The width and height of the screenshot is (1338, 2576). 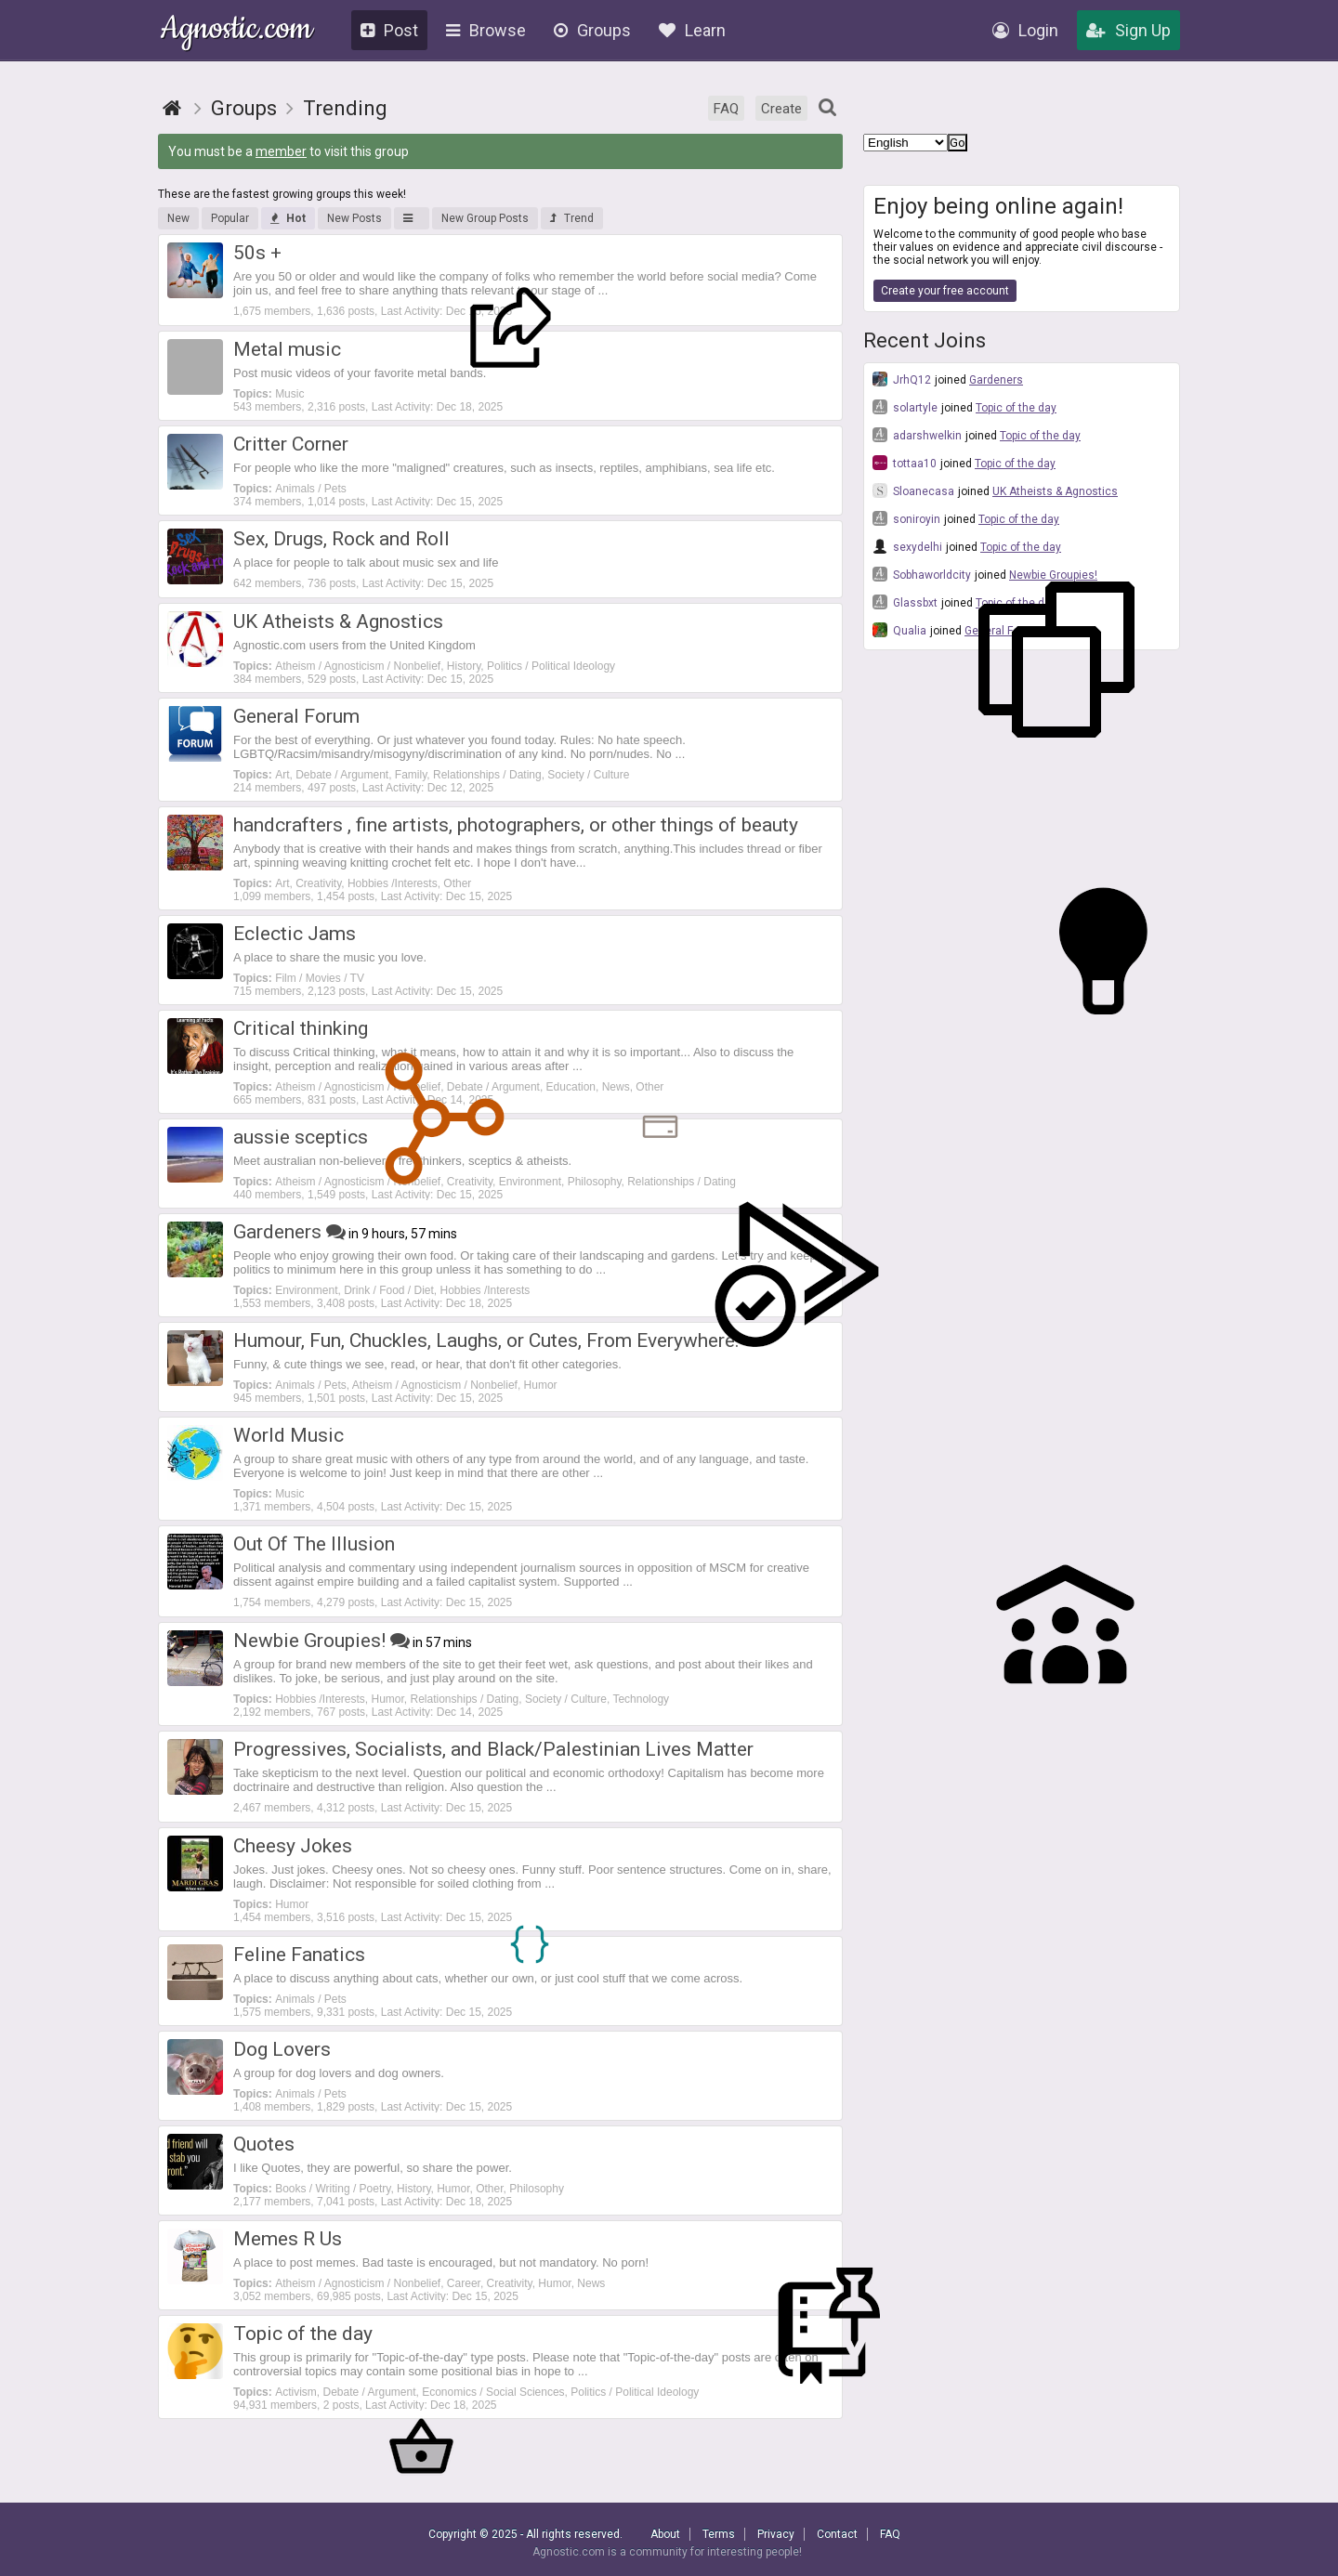 What do you see at coordinates (510, 327) in the screenshot?
I see `share this file or content` at bounding box center [510, 327].